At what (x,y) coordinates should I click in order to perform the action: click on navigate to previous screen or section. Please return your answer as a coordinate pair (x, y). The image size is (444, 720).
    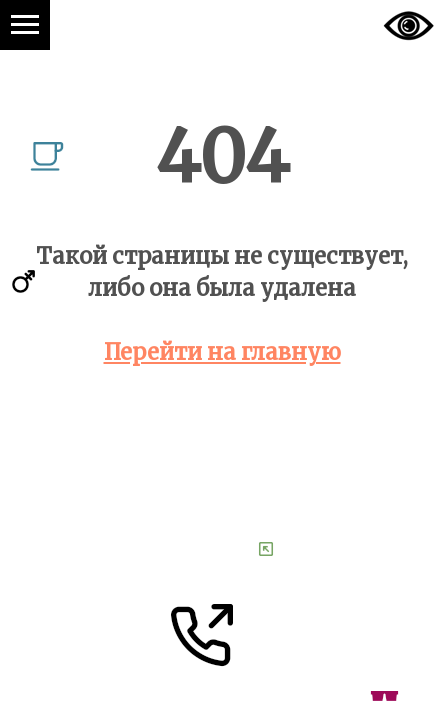
    Looking at the image, I should click on (266, 549).